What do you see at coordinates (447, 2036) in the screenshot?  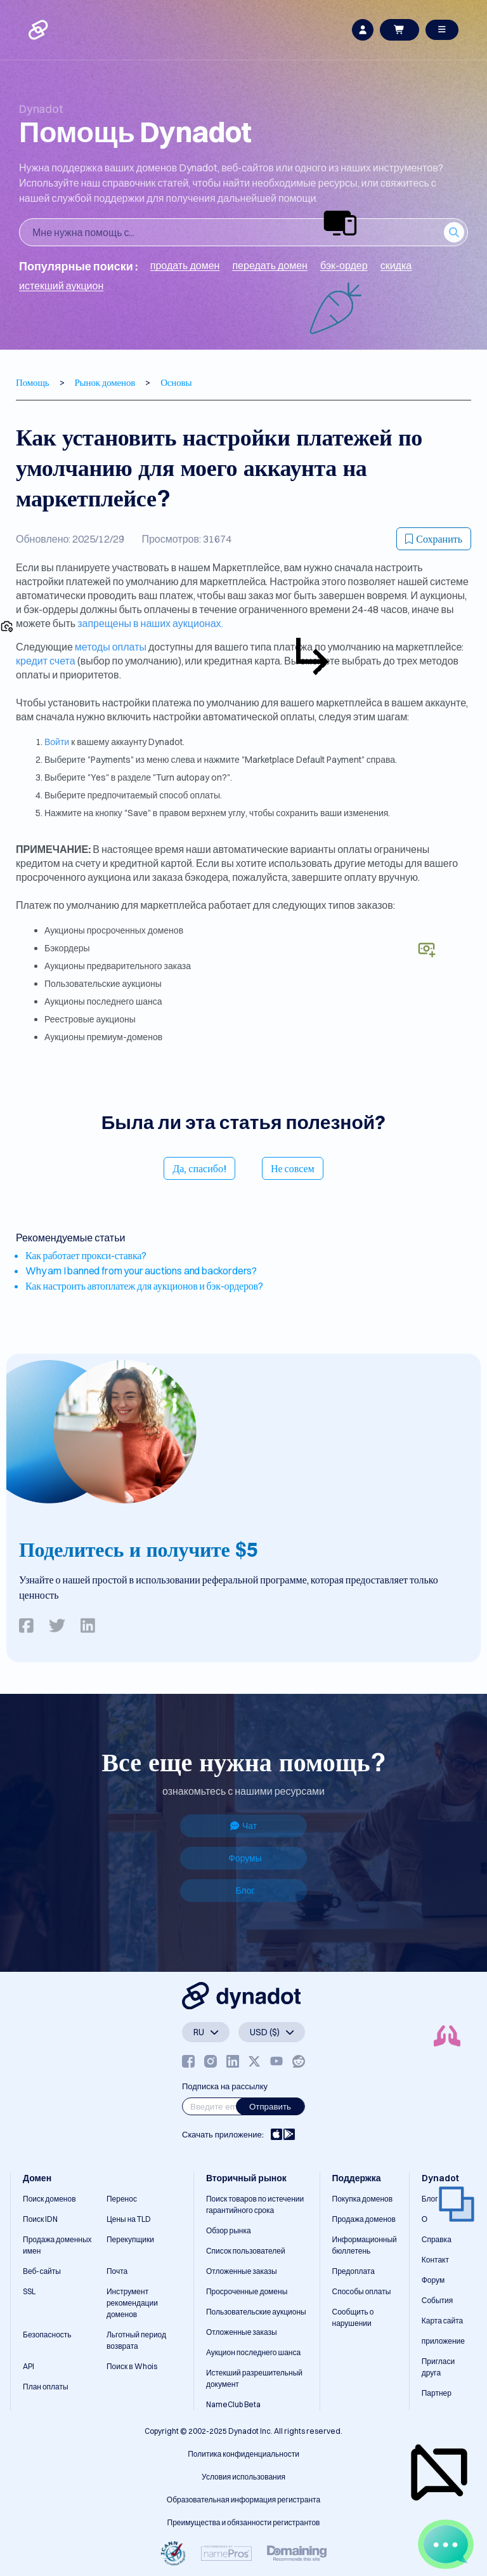 I see `express gratitude or thankfulness` at bounding box center [447, 2036].